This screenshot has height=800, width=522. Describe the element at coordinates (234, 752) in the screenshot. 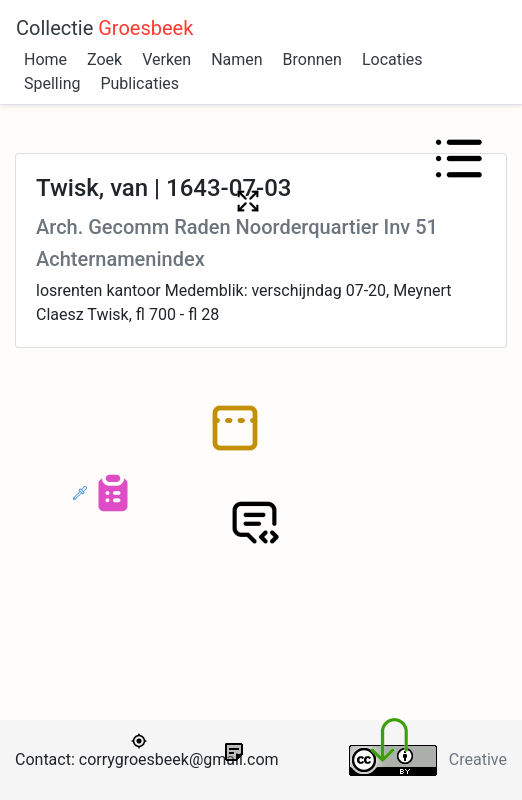

I see `create a new sticky note` at that location.